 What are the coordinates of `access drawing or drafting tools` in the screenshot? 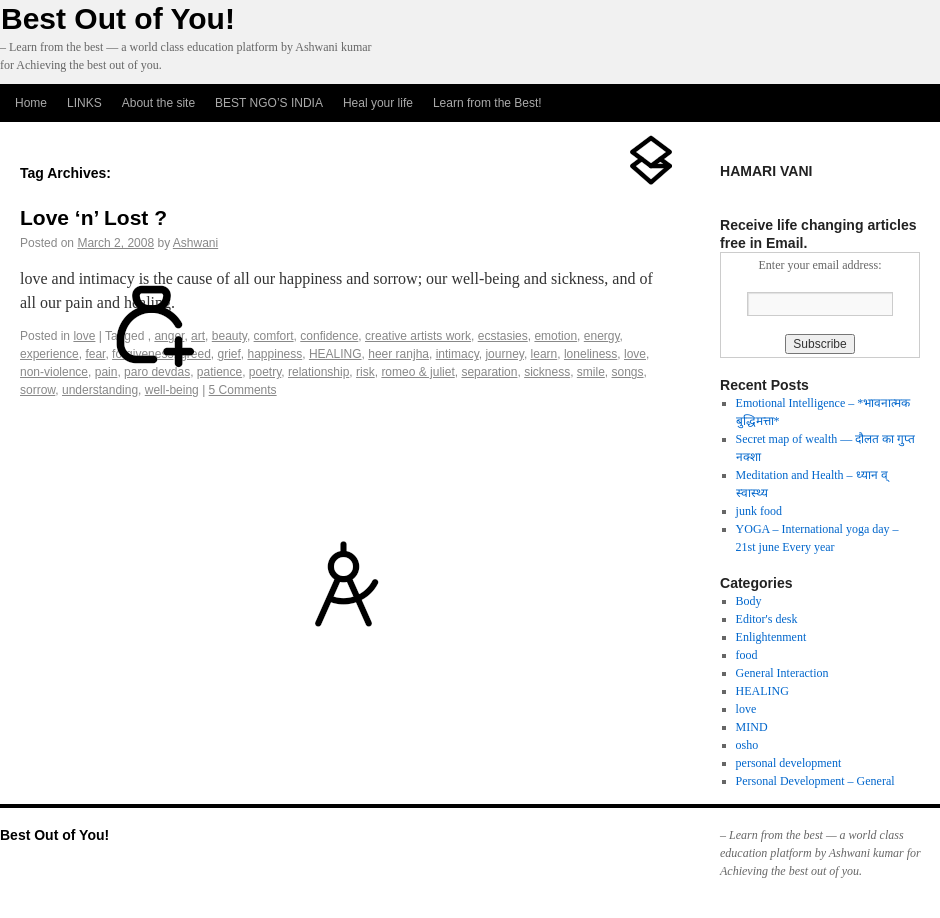 It's located at (343, 585).